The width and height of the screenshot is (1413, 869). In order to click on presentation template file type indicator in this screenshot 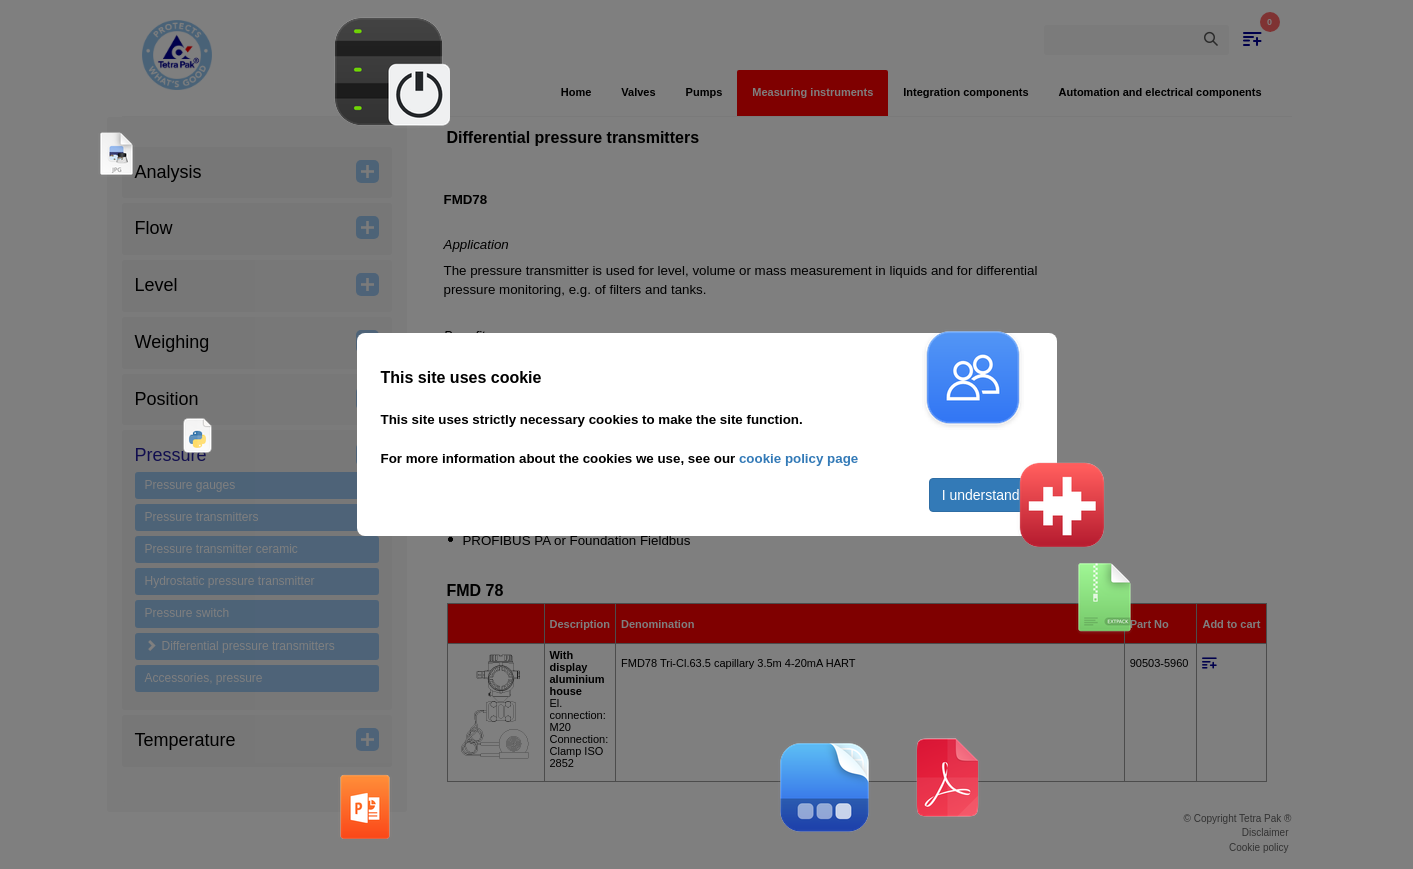, I will do `click(365, 808)`.